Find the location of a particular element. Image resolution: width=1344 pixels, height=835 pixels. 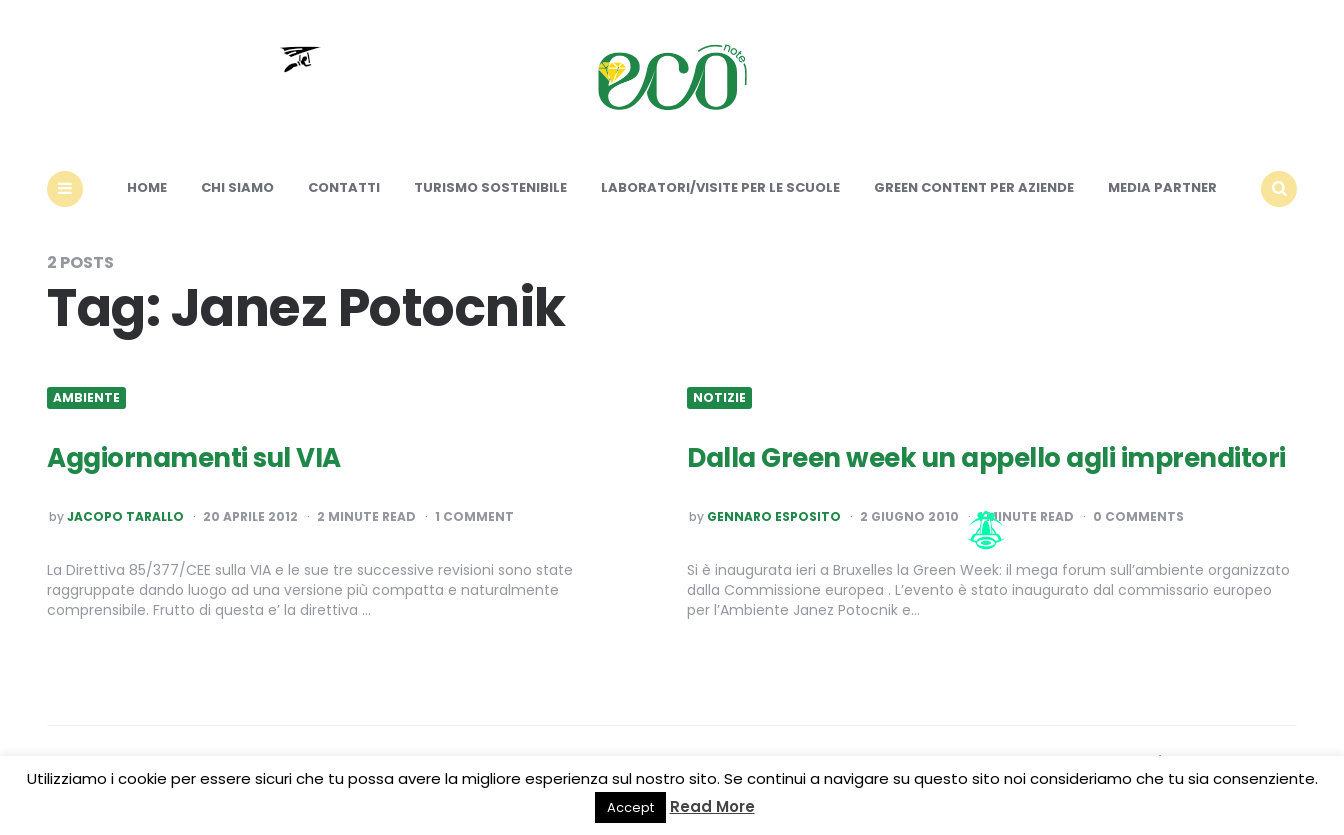

access hang gliding or aerial sports activities is located at coordinates (300, 59).